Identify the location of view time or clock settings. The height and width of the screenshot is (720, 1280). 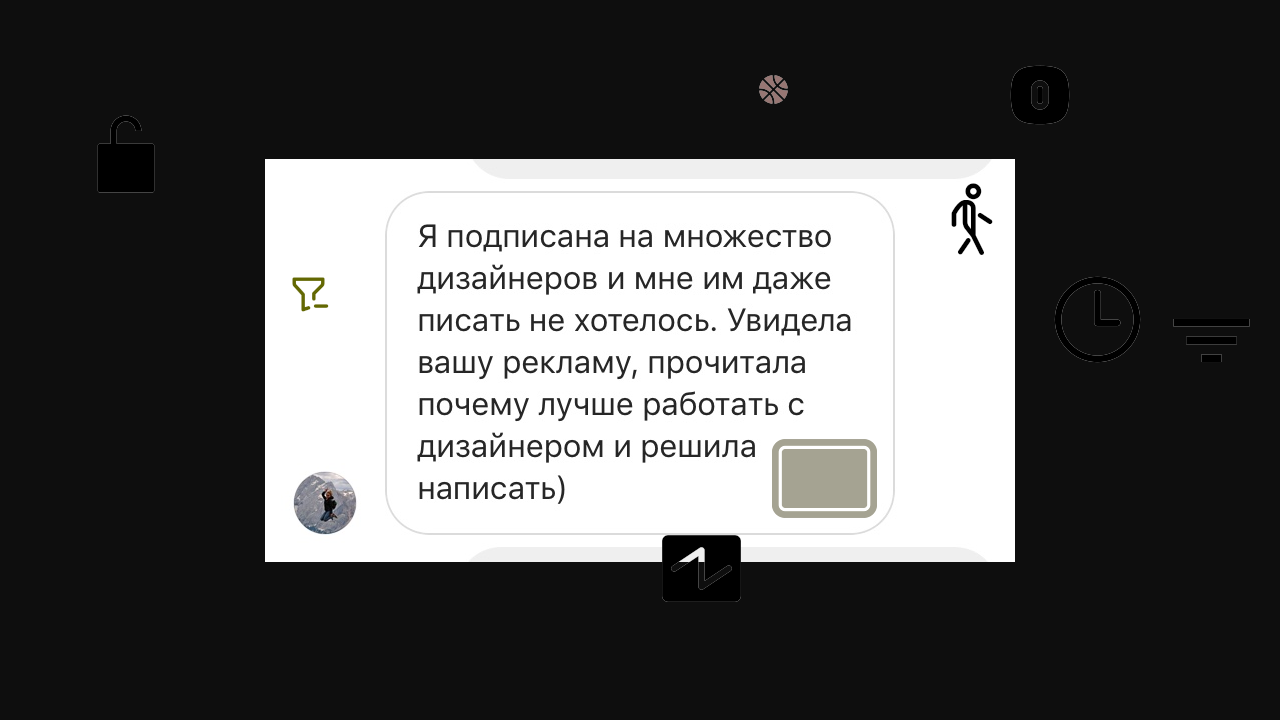
(1097, 319).